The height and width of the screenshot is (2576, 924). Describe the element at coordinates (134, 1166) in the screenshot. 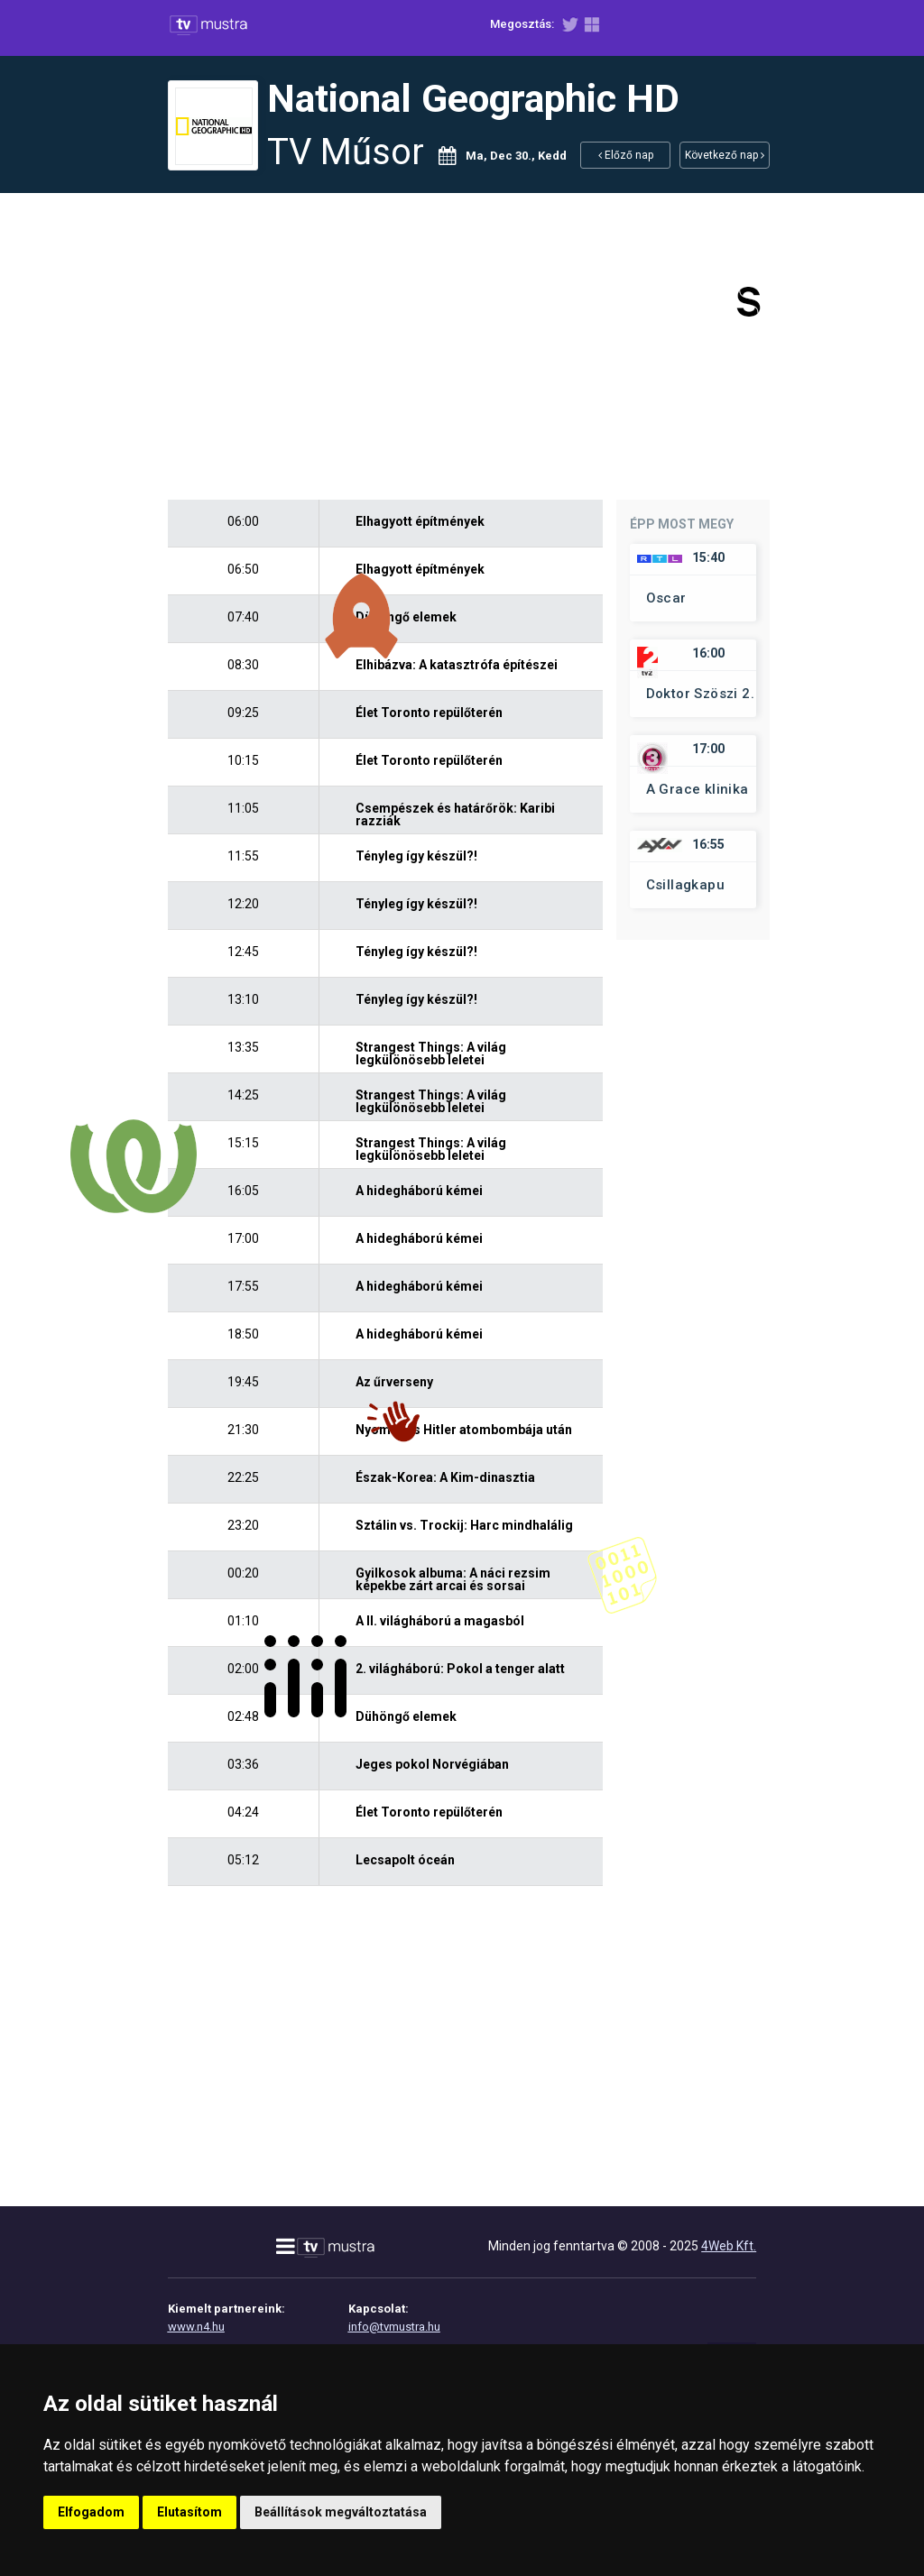

I see `open weblate translation platform` at that location.